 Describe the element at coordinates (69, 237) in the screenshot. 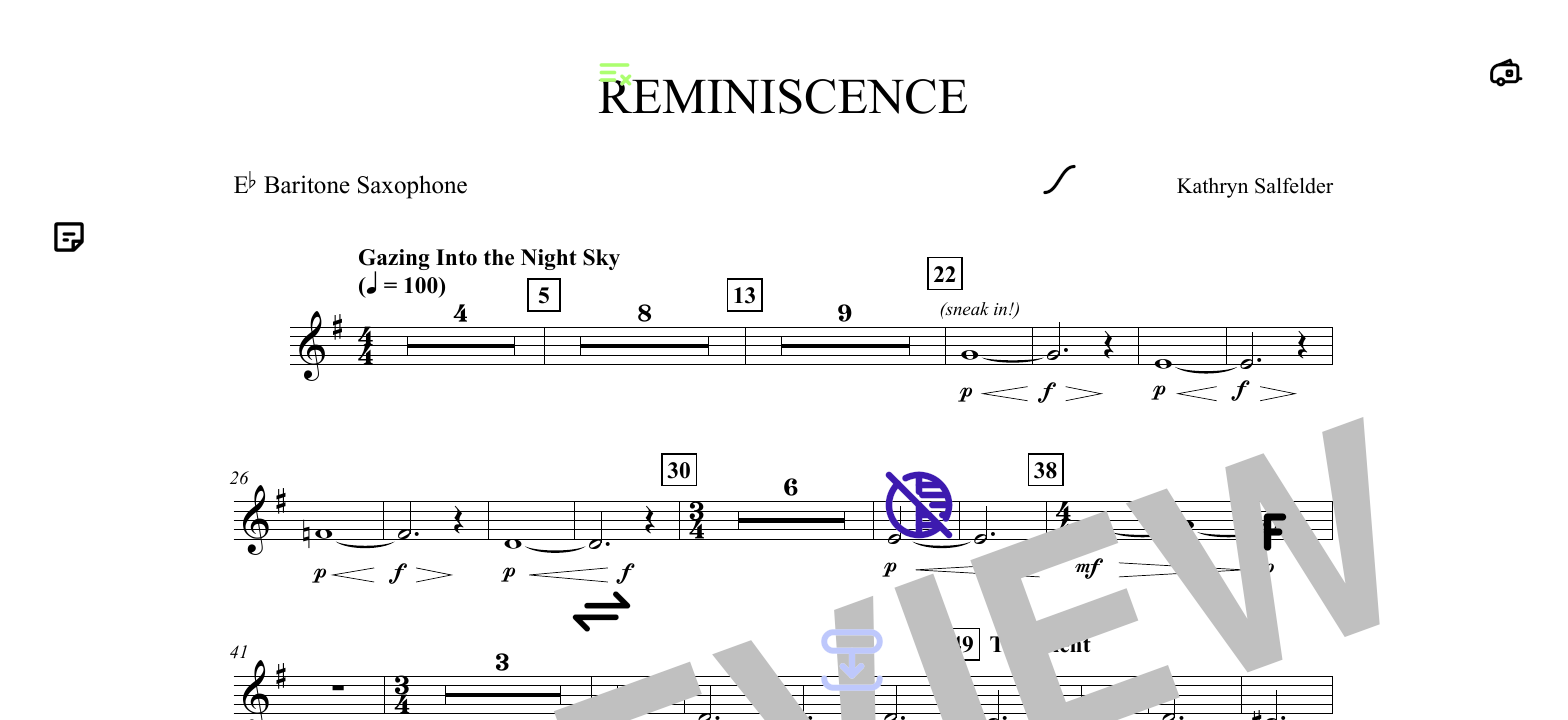

I see `create a new note` at that location.